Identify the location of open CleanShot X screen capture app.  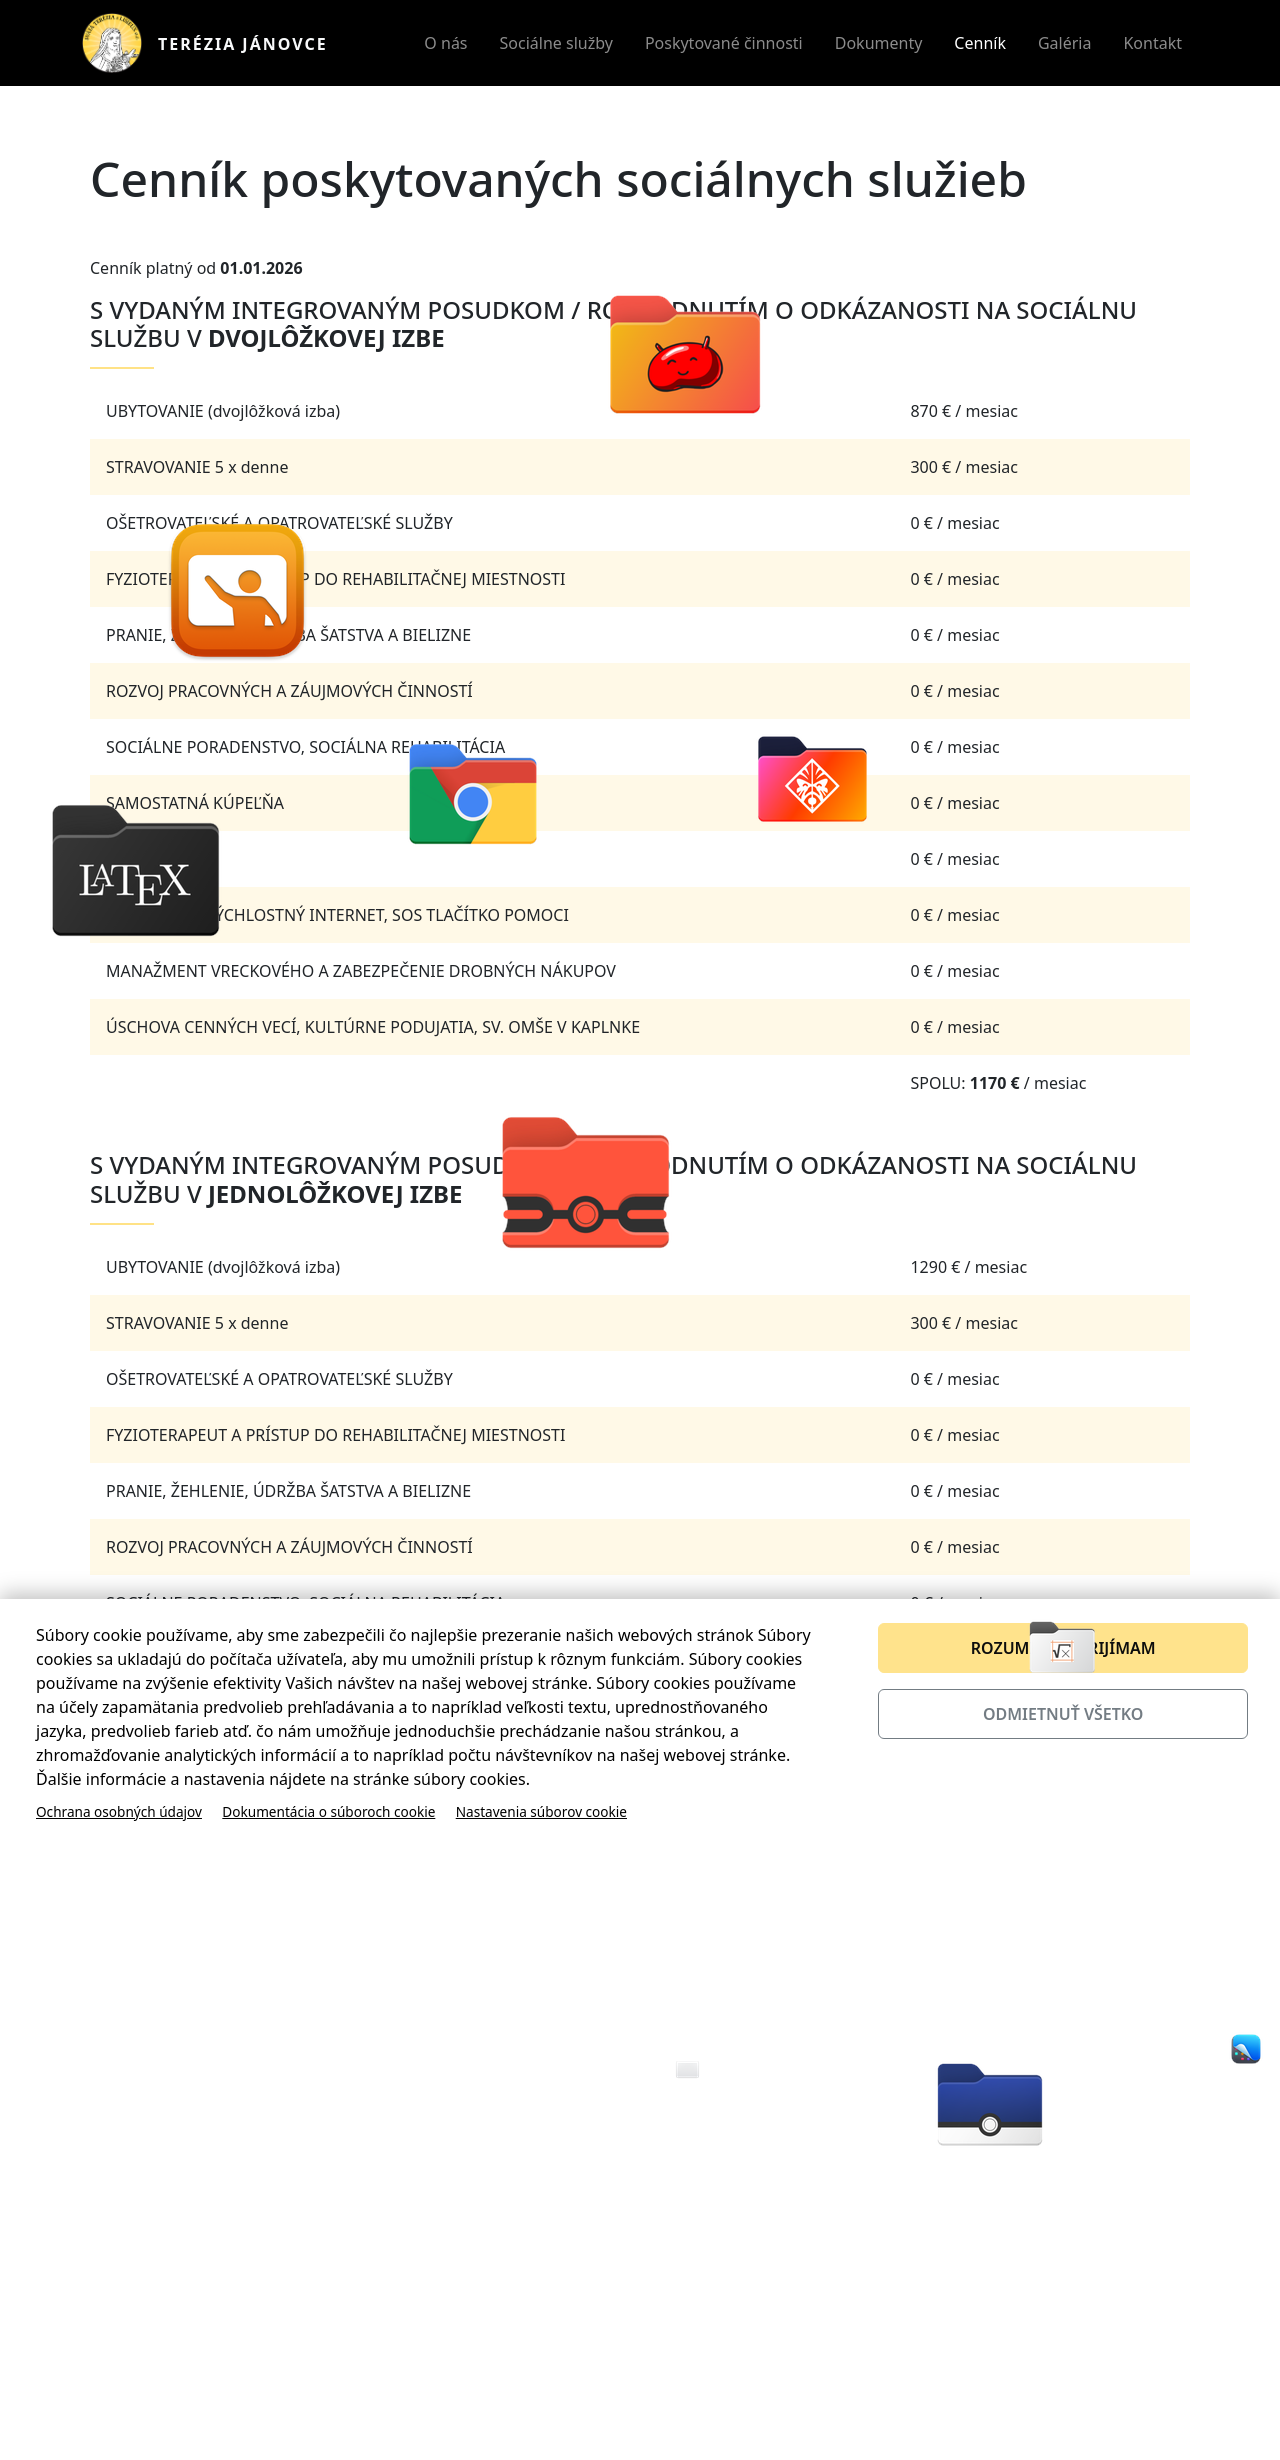
(1246, 2049).